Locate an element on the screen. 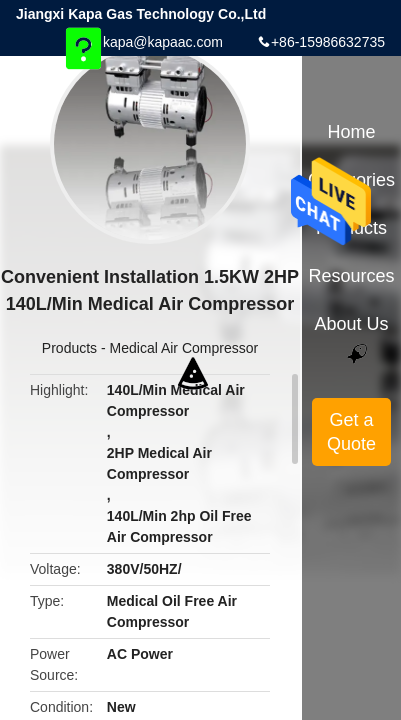  order pizza or food delivery is located at coordinates (193, 373).